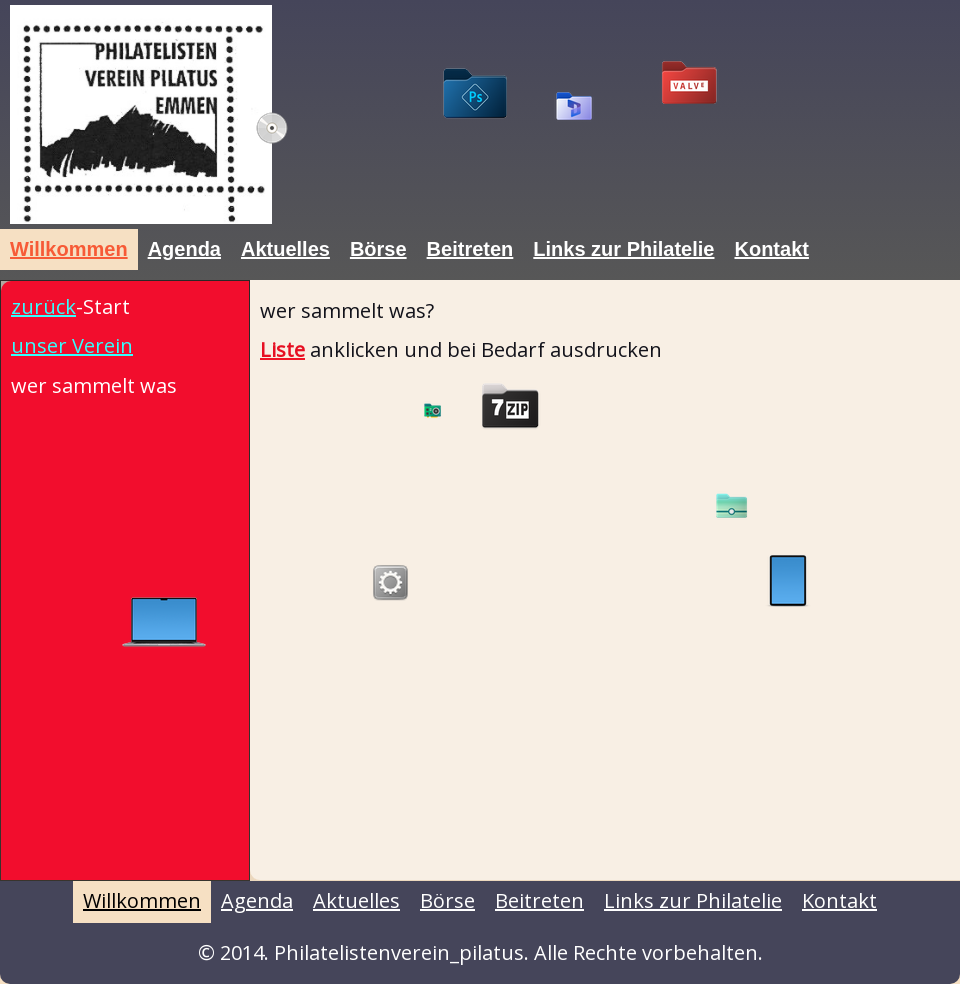 The height and width of the screenshot is (984, 960). I want to click on folder containing Valve games or Steam content, so click(689, 84).